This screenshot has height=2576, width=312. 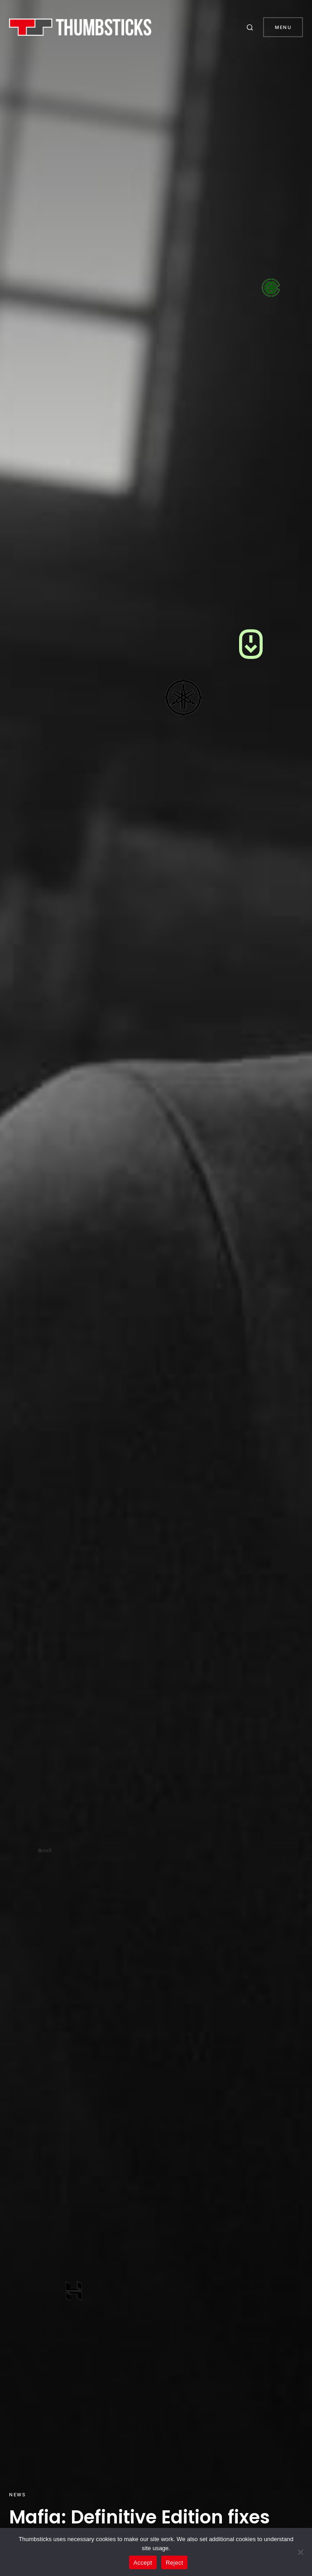 What do you see at coordinates (74, 2291) in the screenshot?
I see `Hostinger web hosting service logo` at bounding box center [74, 2291].